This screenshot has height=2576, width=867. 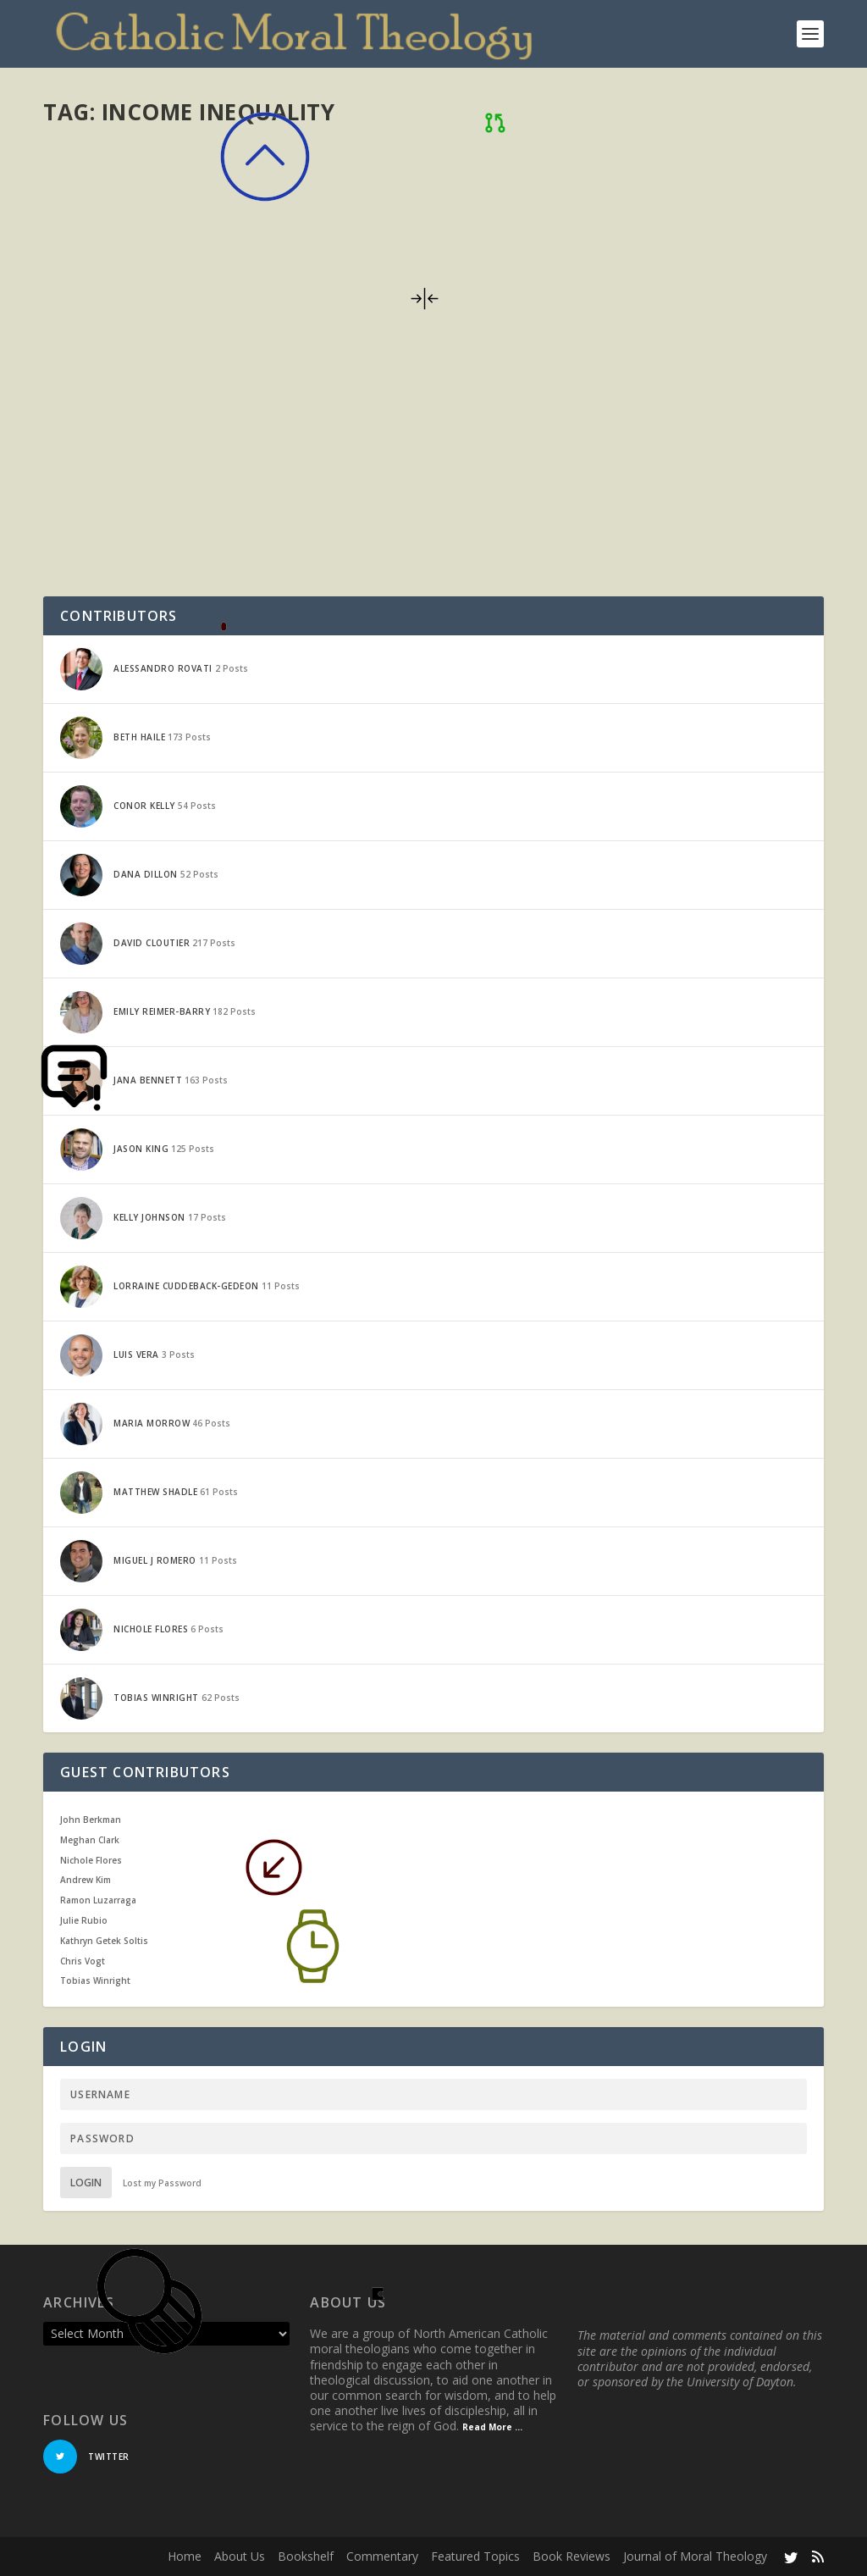 What do you see at coordinates (265, 157) in the screenshot?
I see `scroll up or return to top` at bounding box center [265, 157].